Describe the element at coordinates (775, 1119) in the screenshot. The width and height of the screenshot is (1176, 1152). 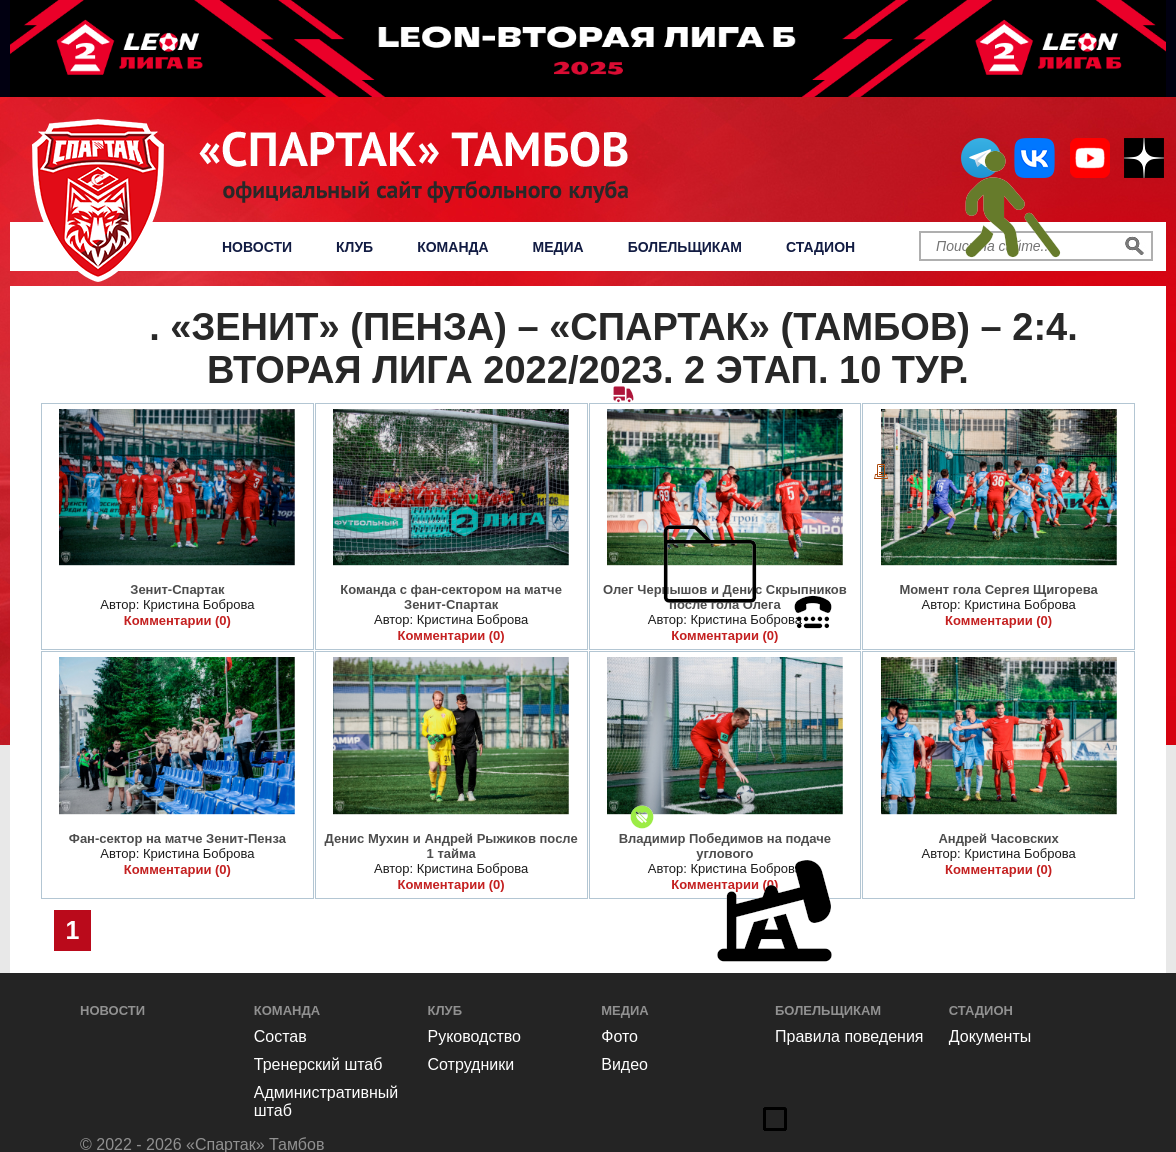
I see `unselected checkbox option` at that location.